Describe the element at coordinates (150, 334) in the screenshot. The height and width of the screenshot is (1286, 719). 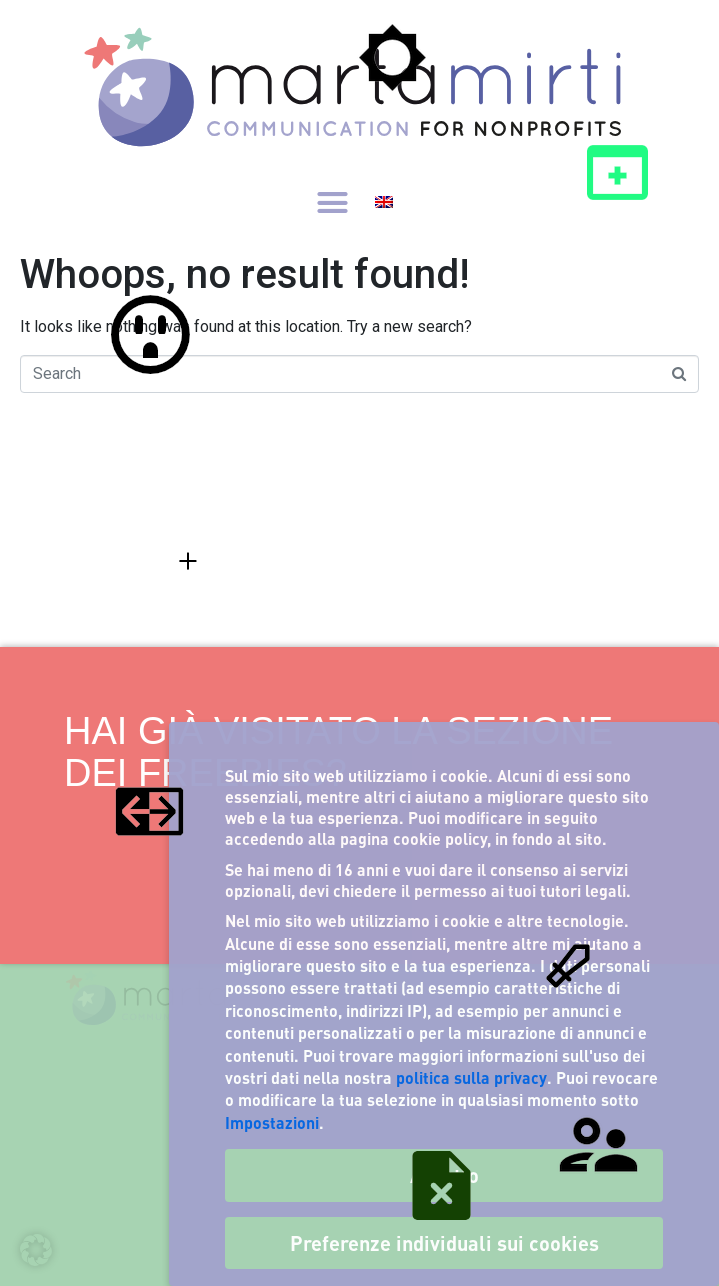
I see `electrical outlet or power socket indicator` at that location.